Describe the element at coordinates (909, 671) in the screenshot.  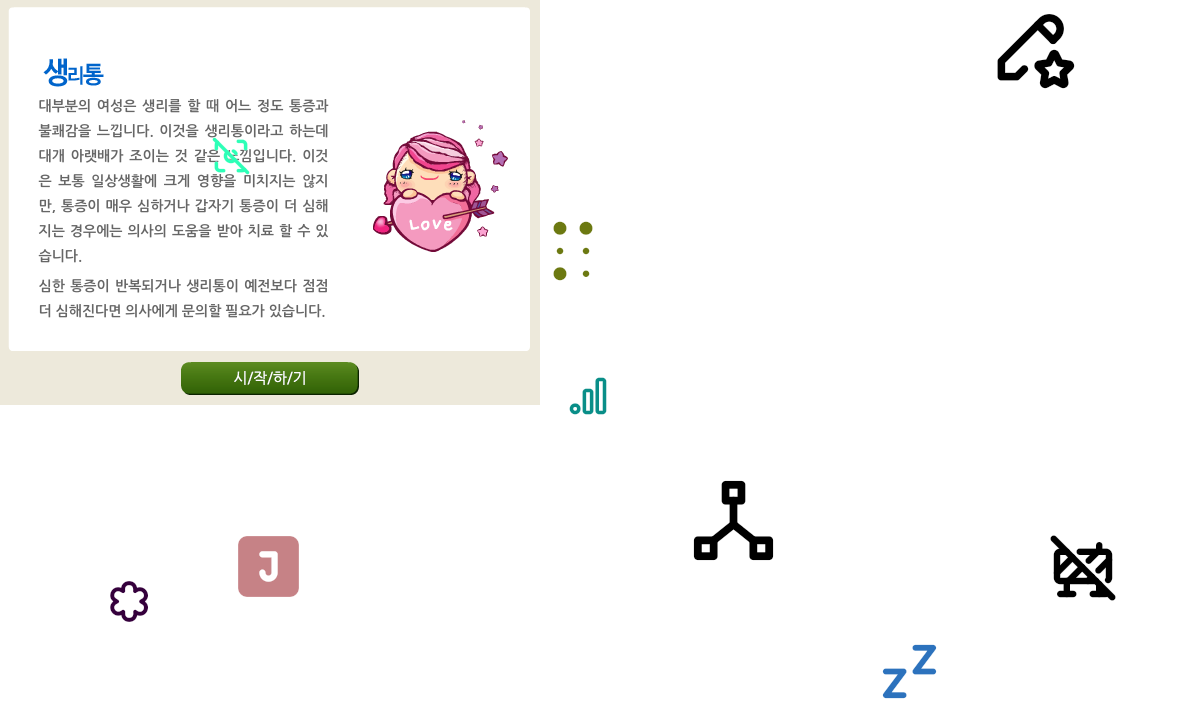
I see `indicates sleep mode or inactive state` at that location.